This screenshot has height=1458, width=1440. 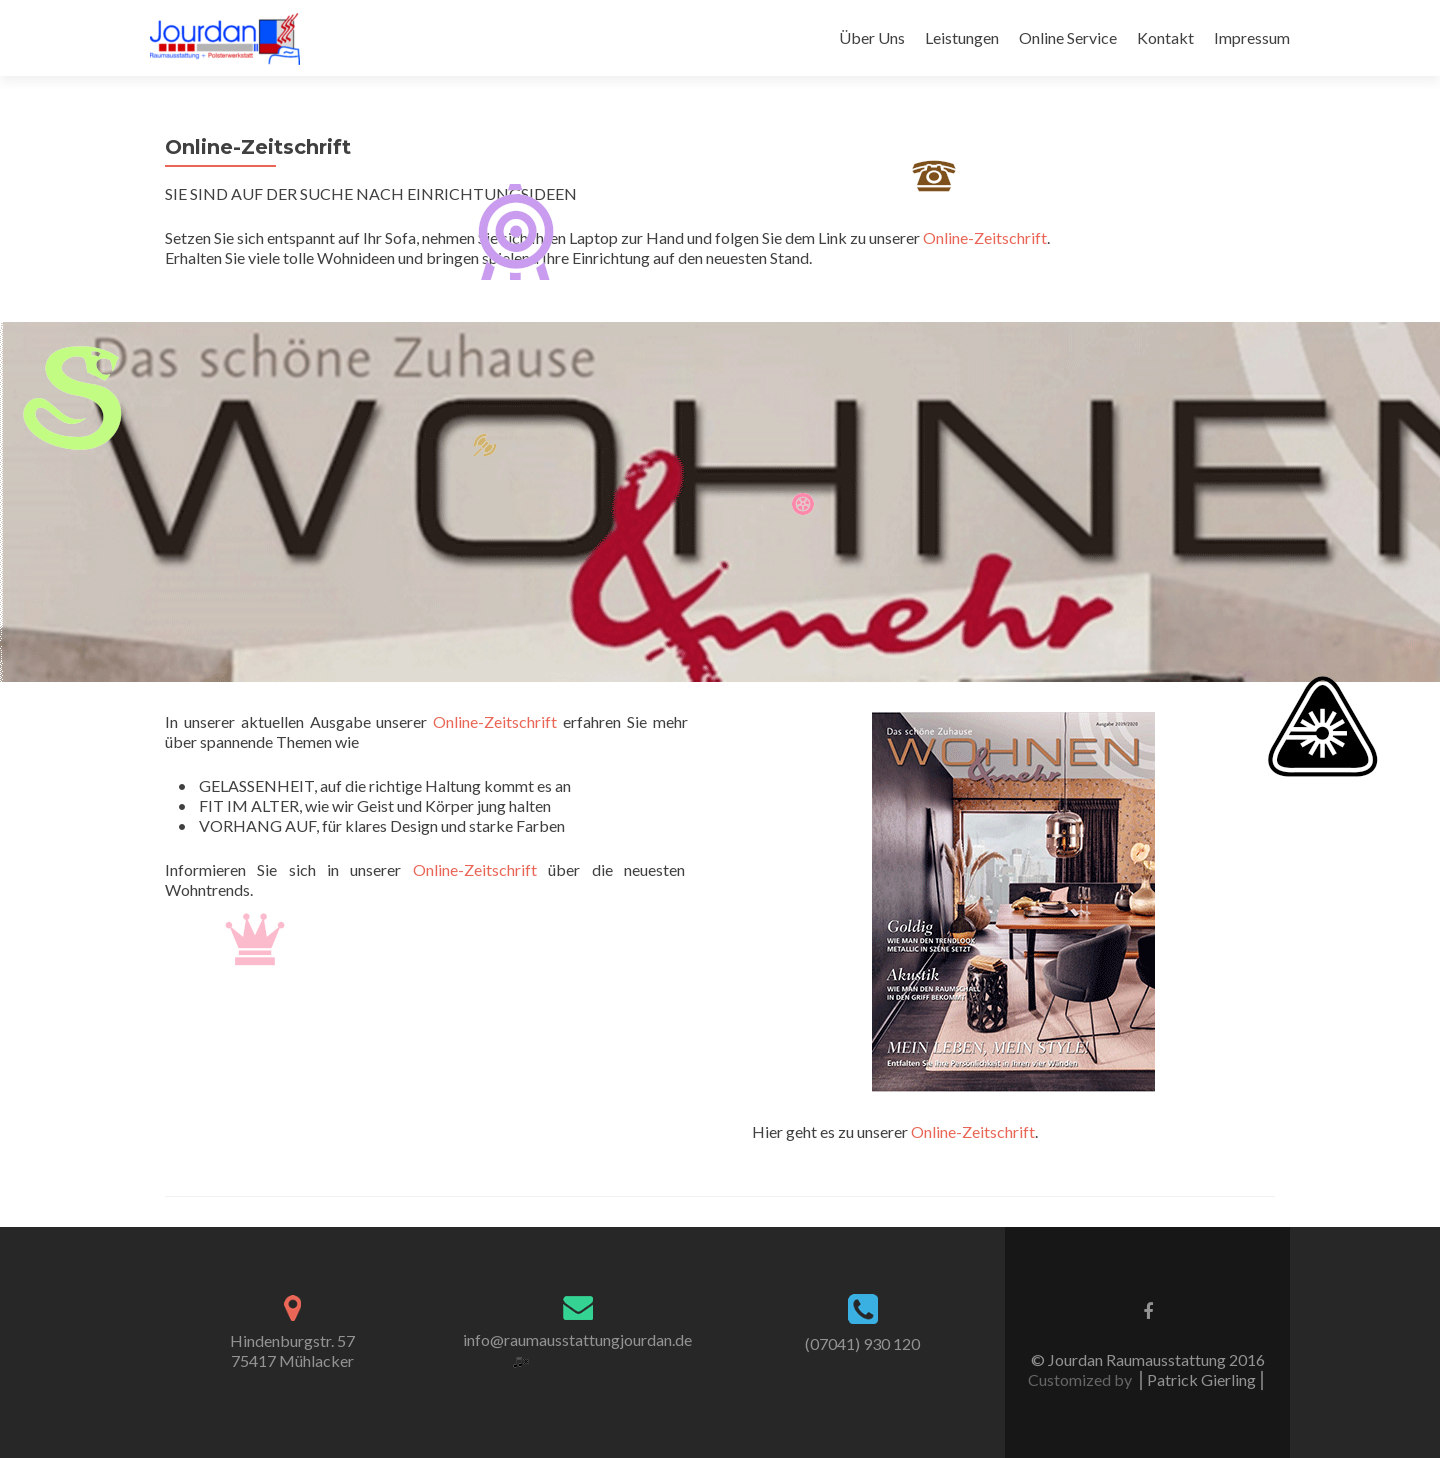 I want to click on chess queen game piece, so click(x=255, y=935).